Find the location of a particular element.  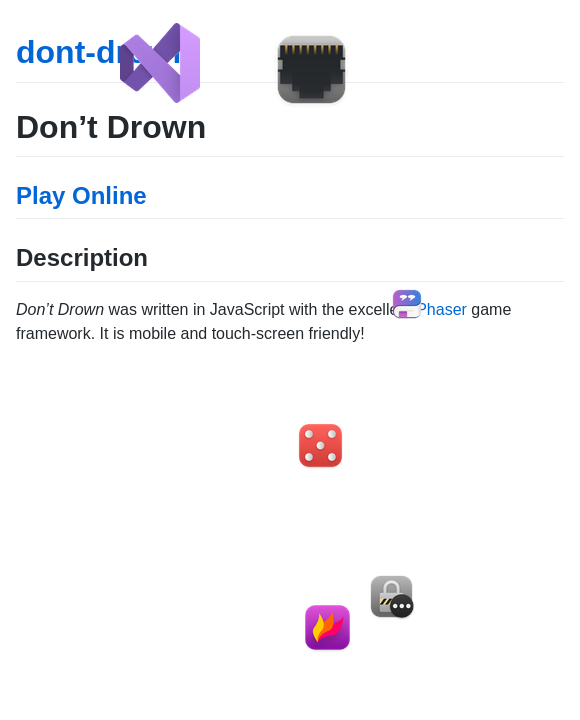

open tali dice game app is located at coordinates (320, 445).